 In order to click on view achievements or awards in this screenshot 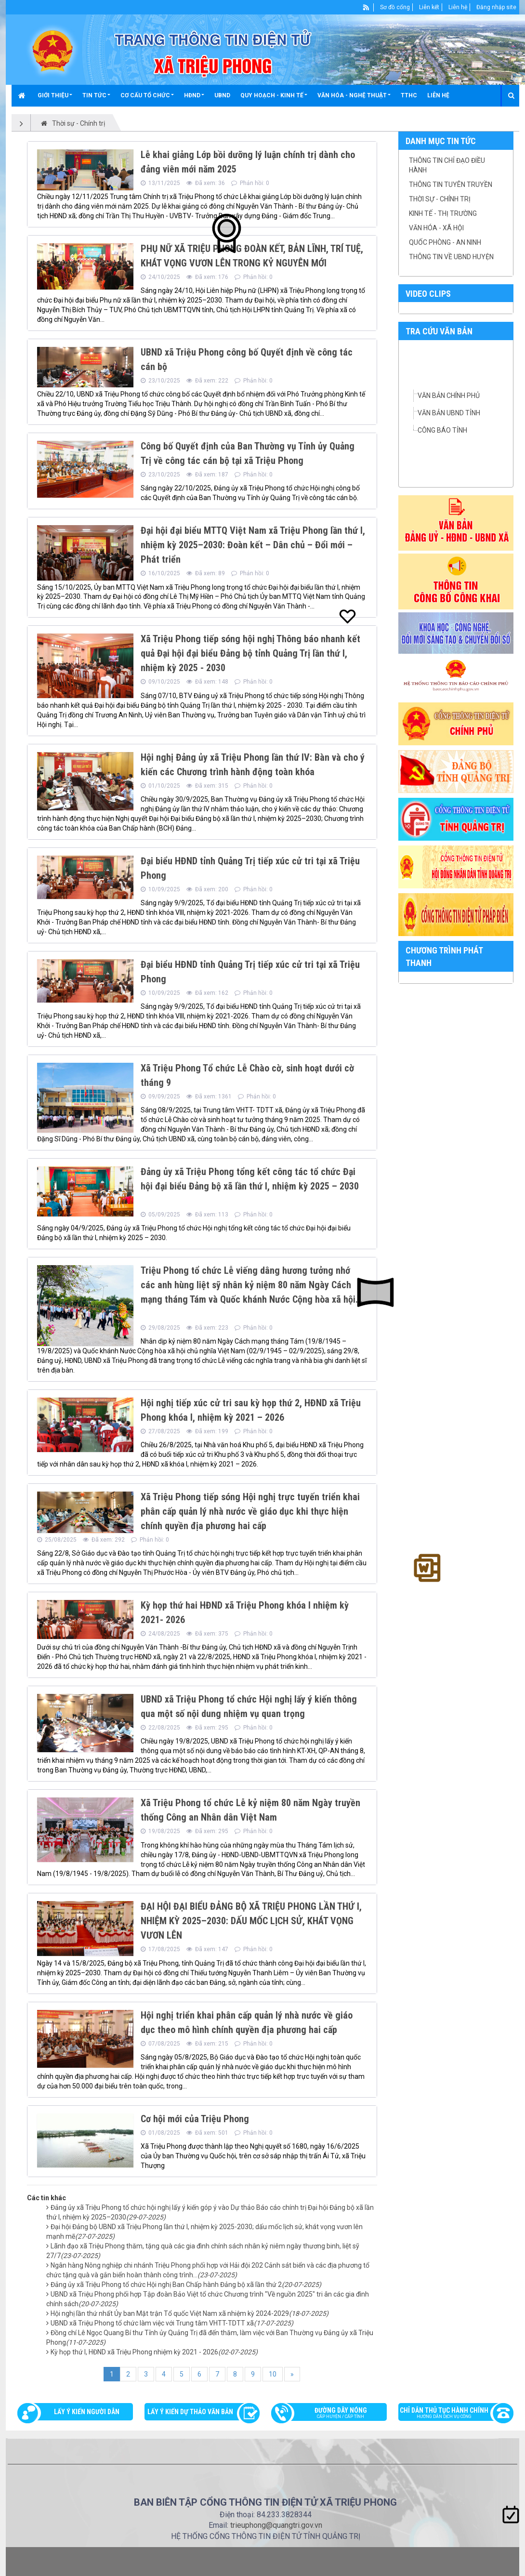, I will do `click(226, 233)`.